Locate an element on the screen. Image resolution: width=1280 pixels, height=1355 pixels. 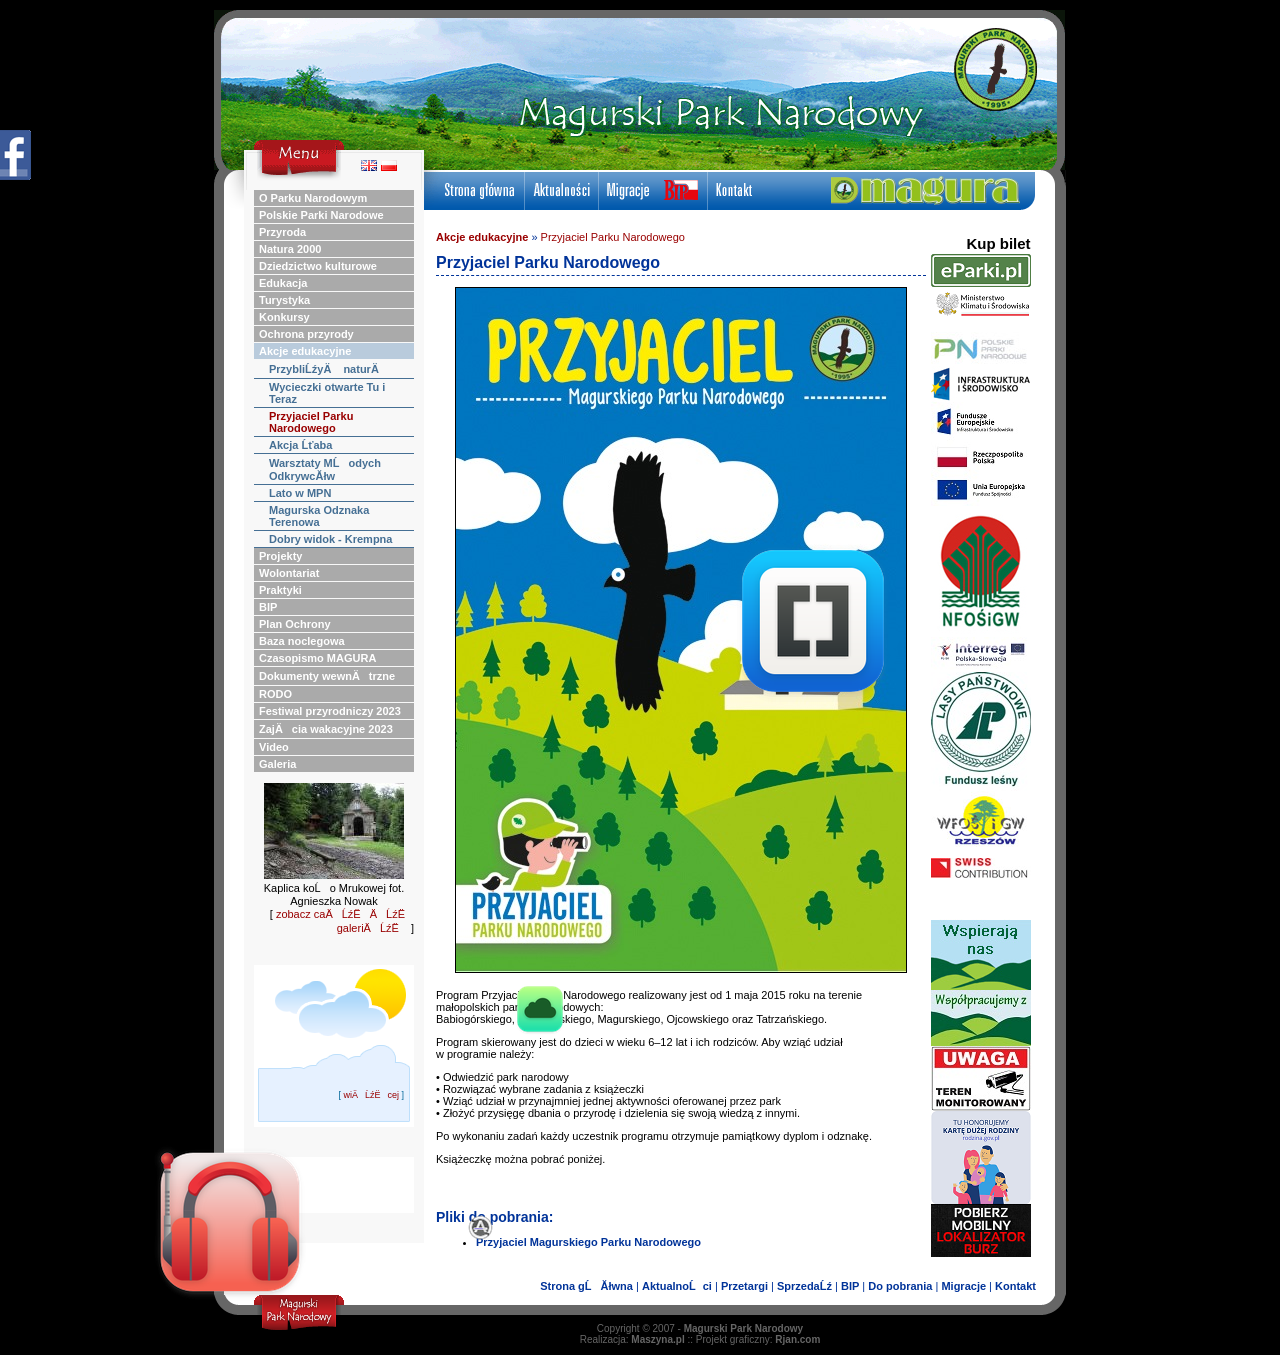
open 4k video downloader app is located at coordinates (540, 1009).